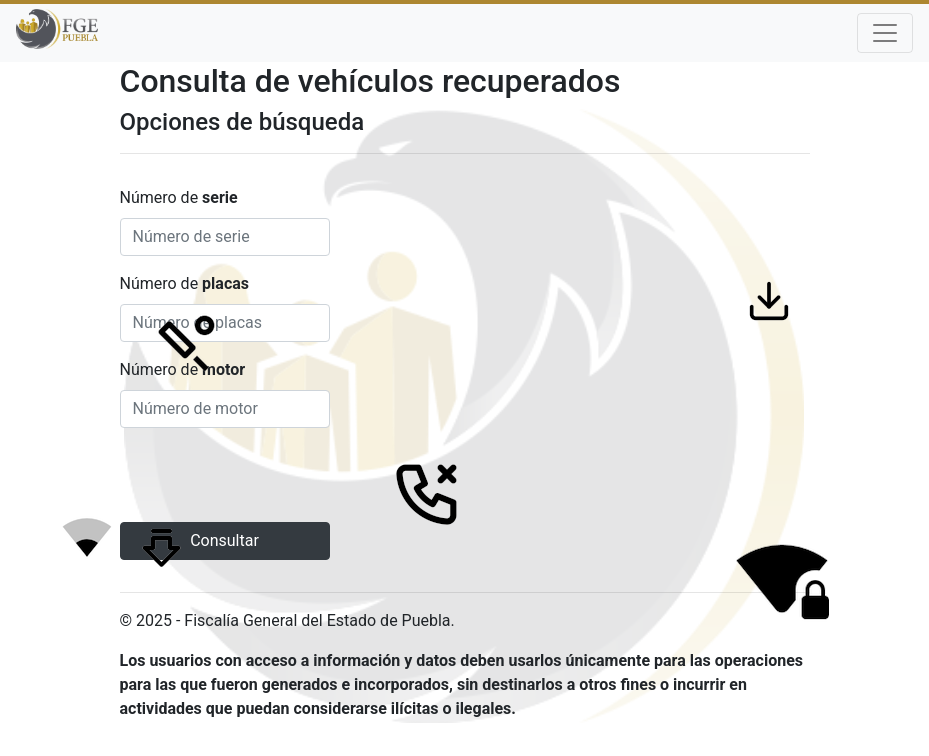  Describe the element at coordinates (87, 537) in the screenshot. I see `indicates weak wifi signal strength (1 bar)` at that location.